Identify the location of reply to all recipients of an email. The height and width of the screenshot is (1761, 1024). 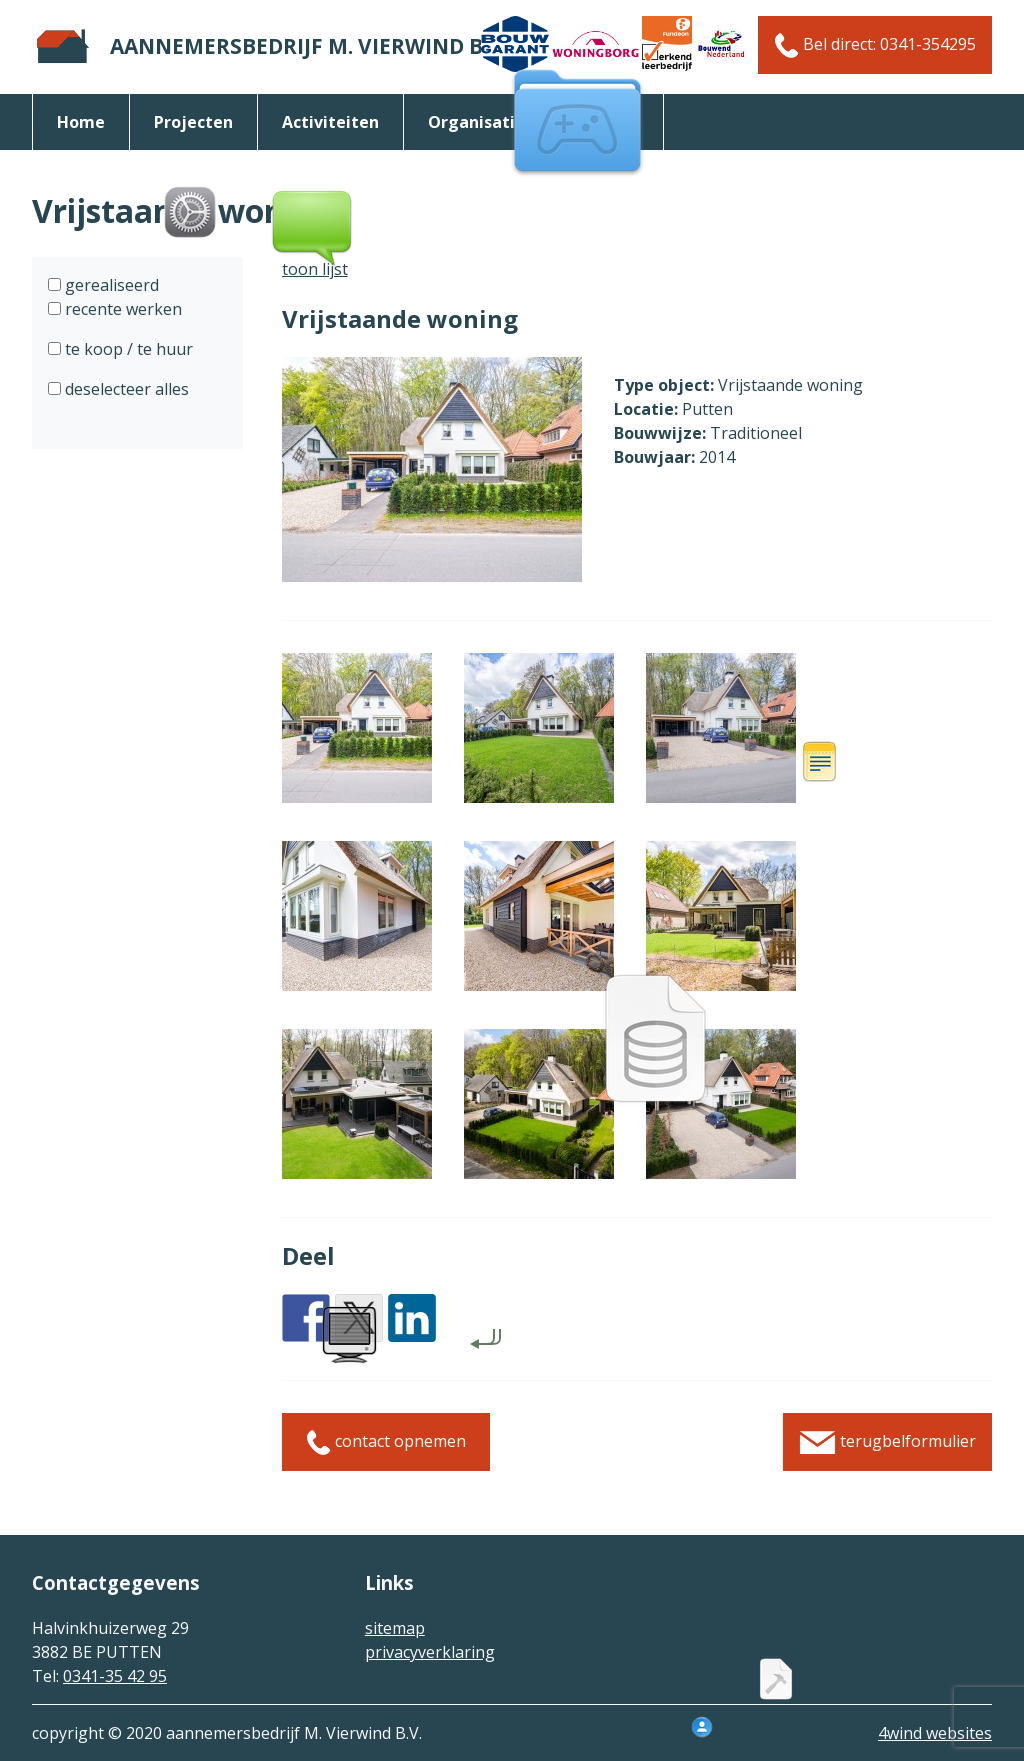
(485, 1337).